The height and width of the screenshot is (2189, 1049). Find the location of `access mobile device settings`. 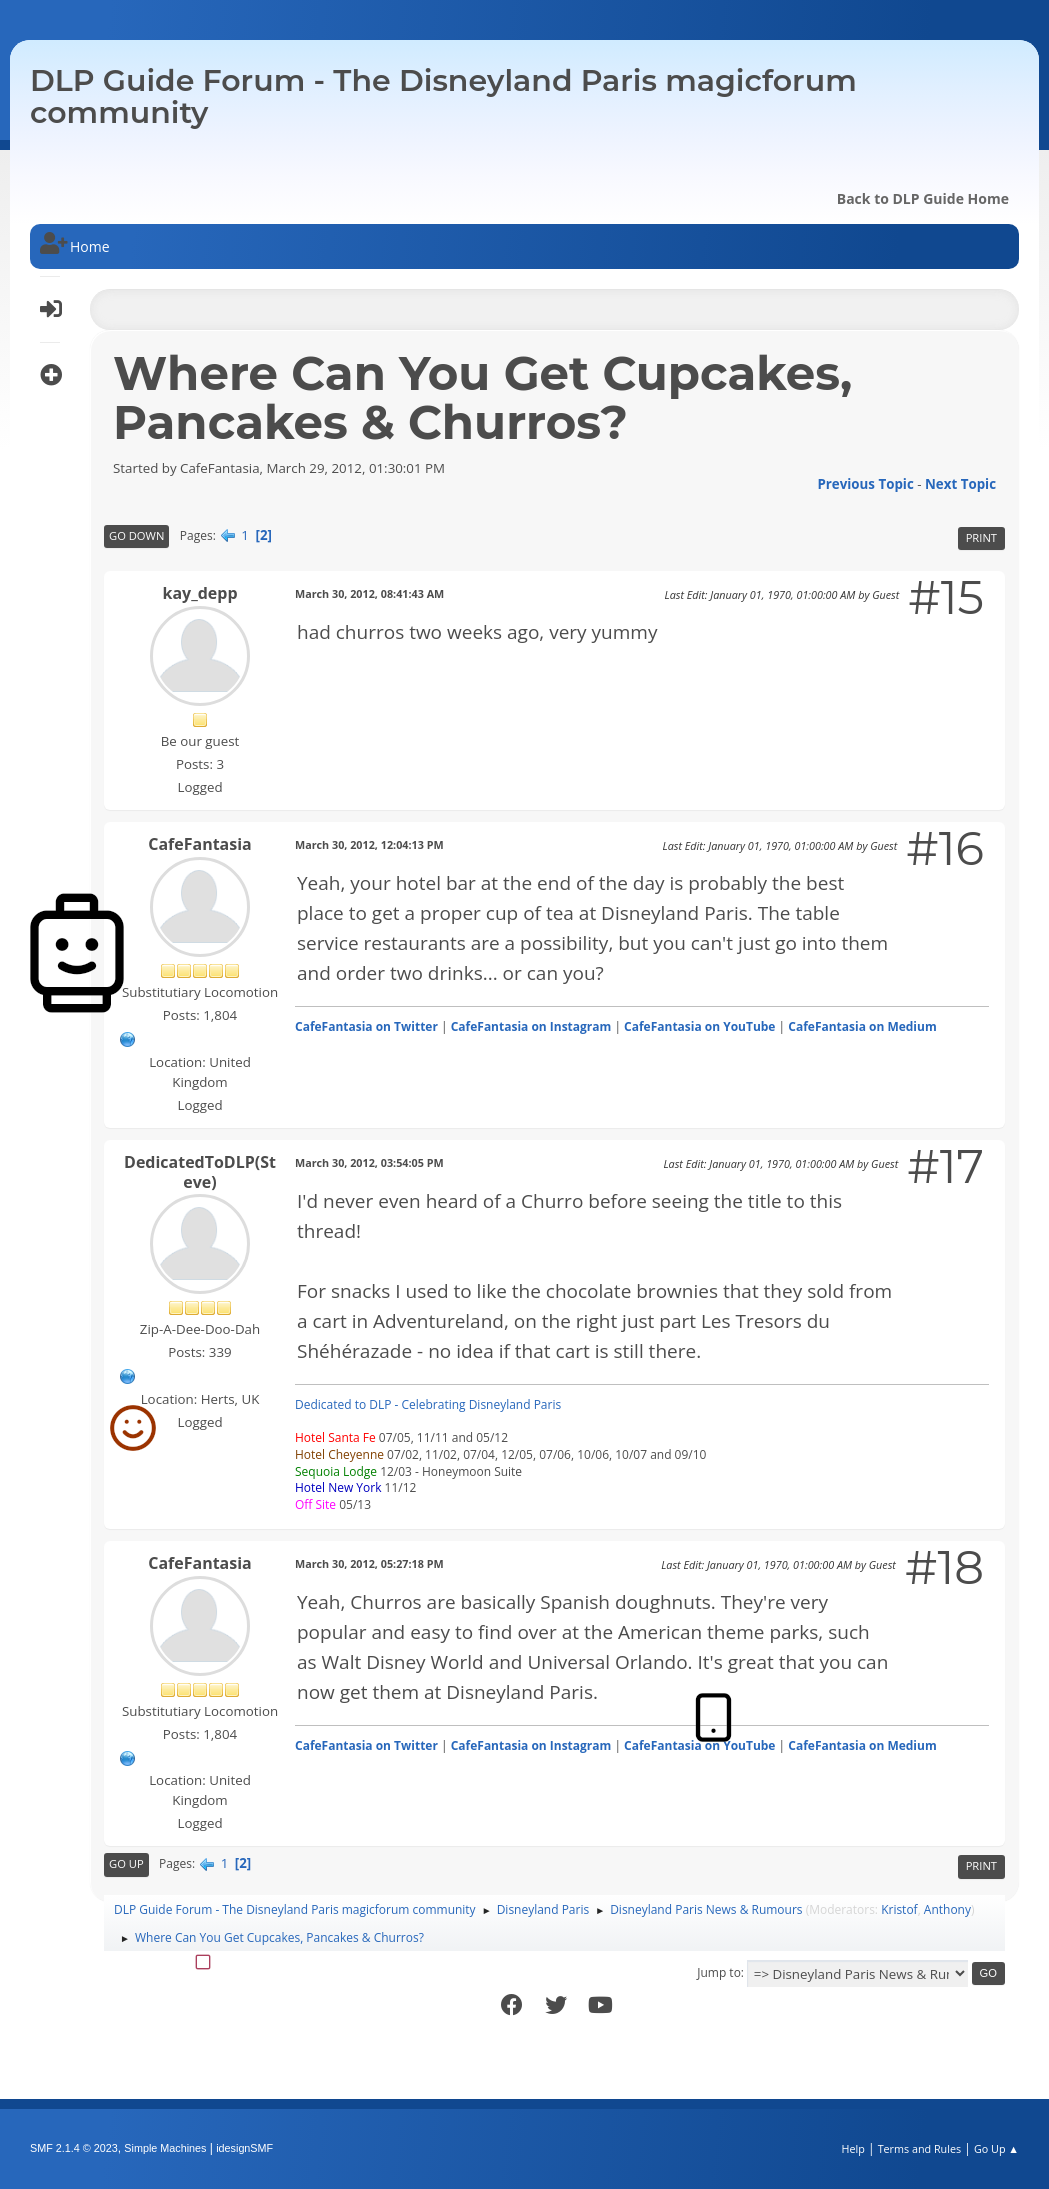

access mobile device settings is located at coordinates (713, 1717).